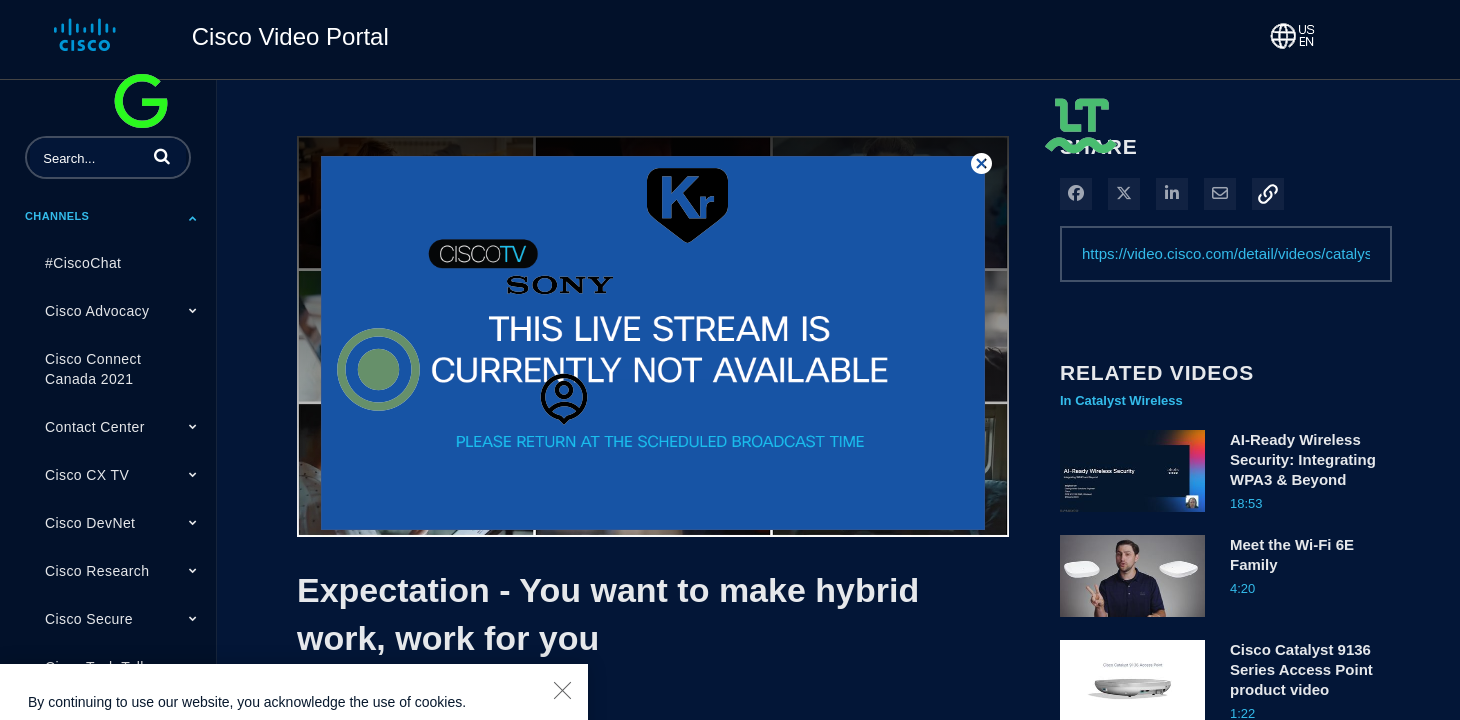 This screenshot has width=1460, height=720. Describe the element at coordinates (560, 285) in the screenshot. I see `sony brand or product identifier` at that location.